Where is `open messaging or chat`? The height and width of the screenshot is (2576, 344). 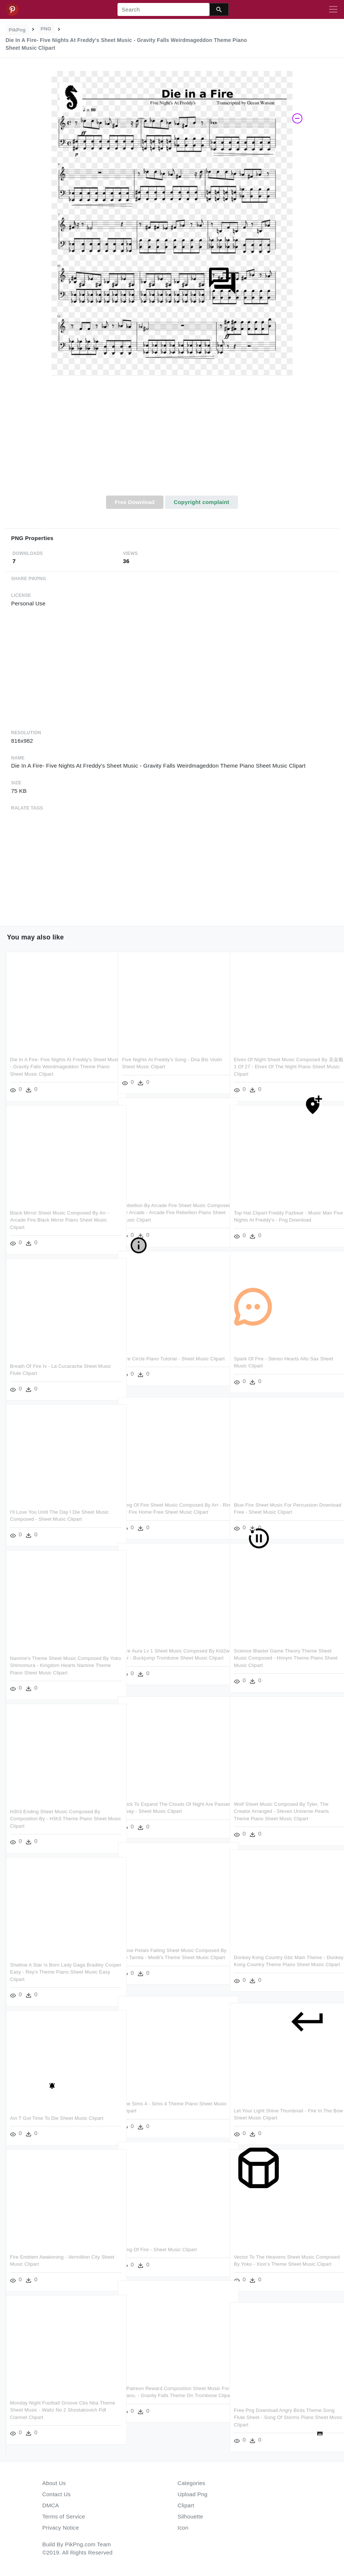 open messaging or chat is located at coordinates (253, 1307).